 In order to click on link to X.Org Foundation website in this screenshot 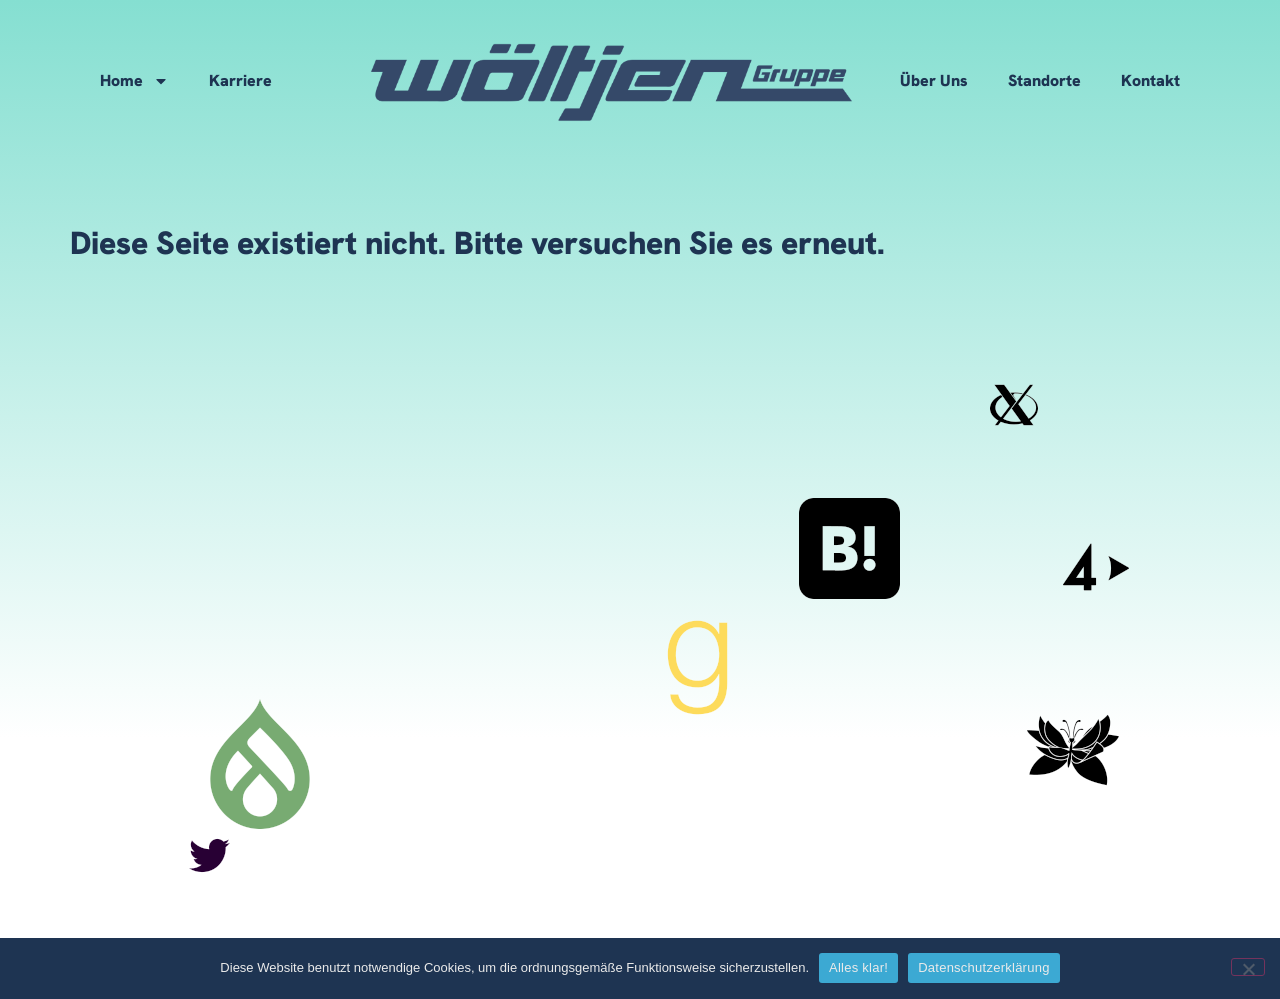, I will do `click(1014, 405)`.